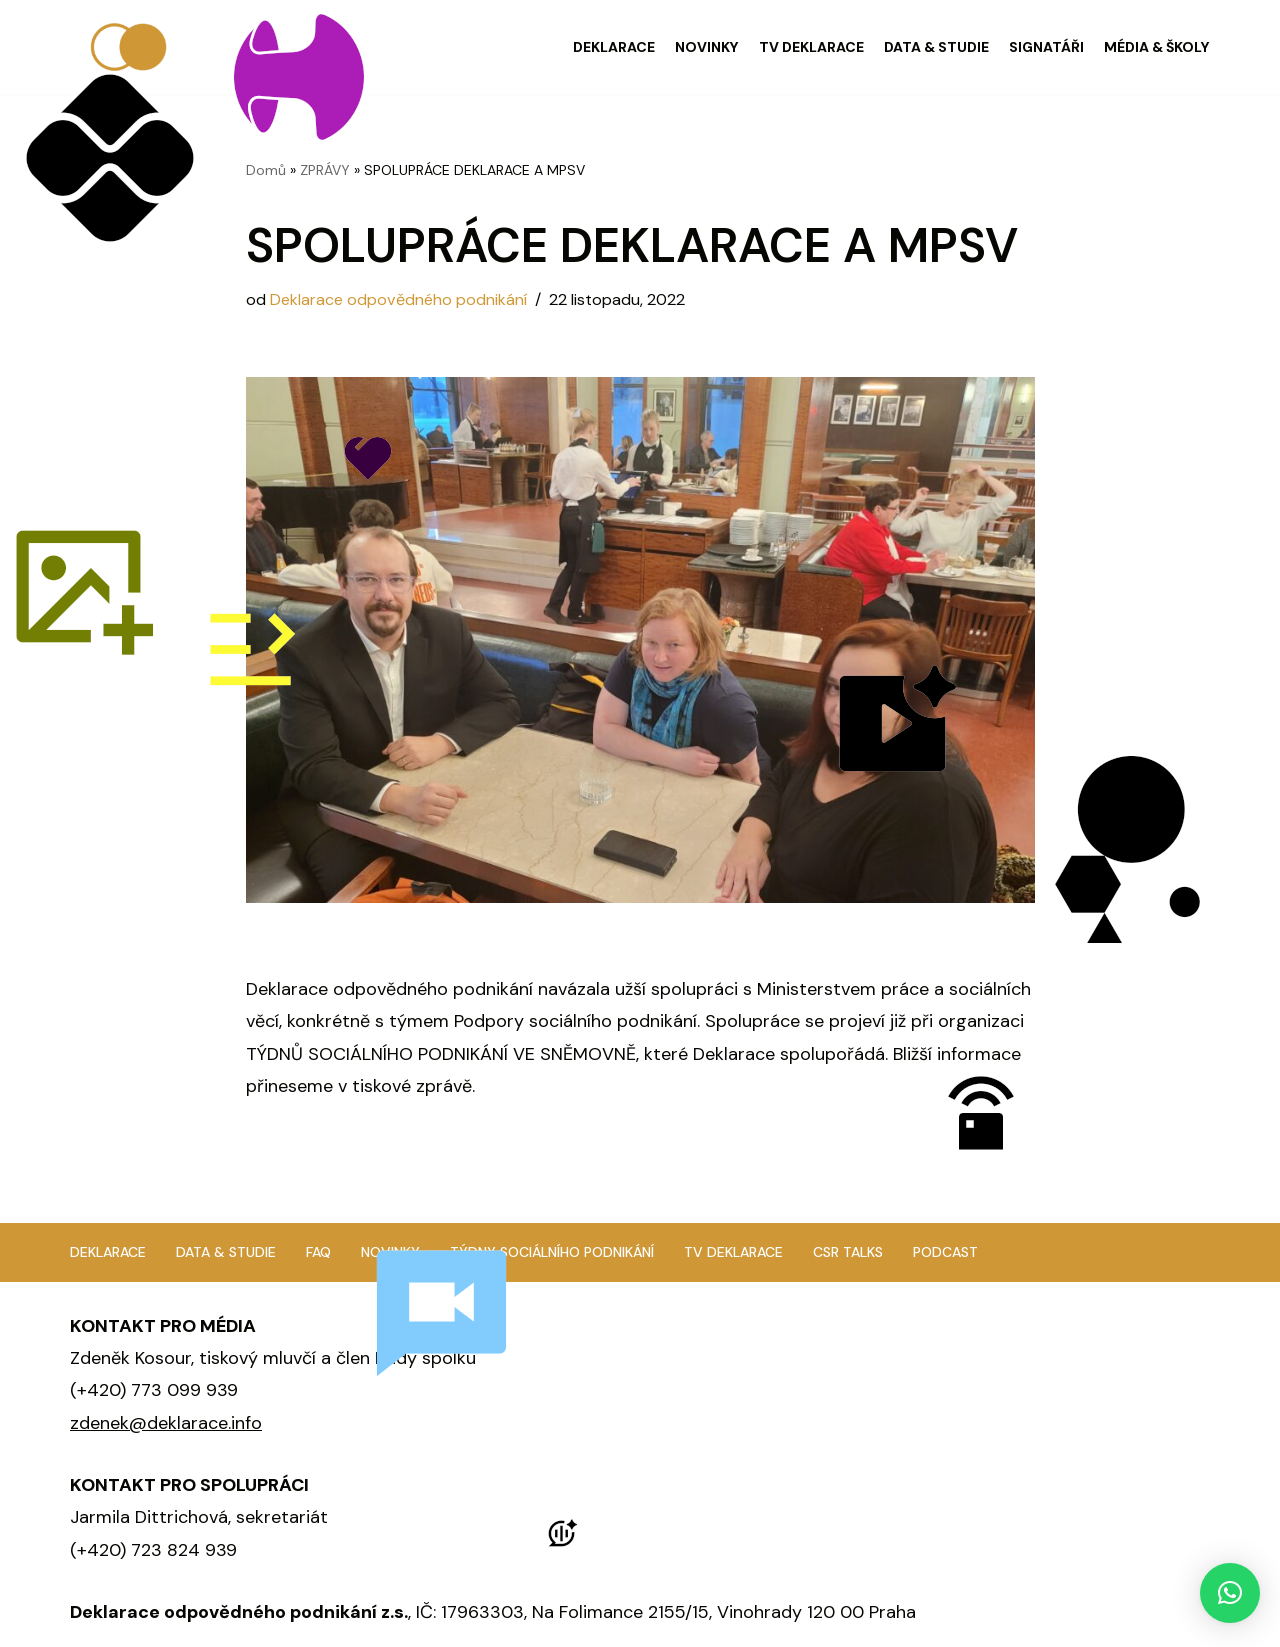 This screenshot has height=1647, width=1280. What do you see at coordinates (441, 1308) in the screenshot?
I see `start a video chat` at bounding box center [441, 1308].